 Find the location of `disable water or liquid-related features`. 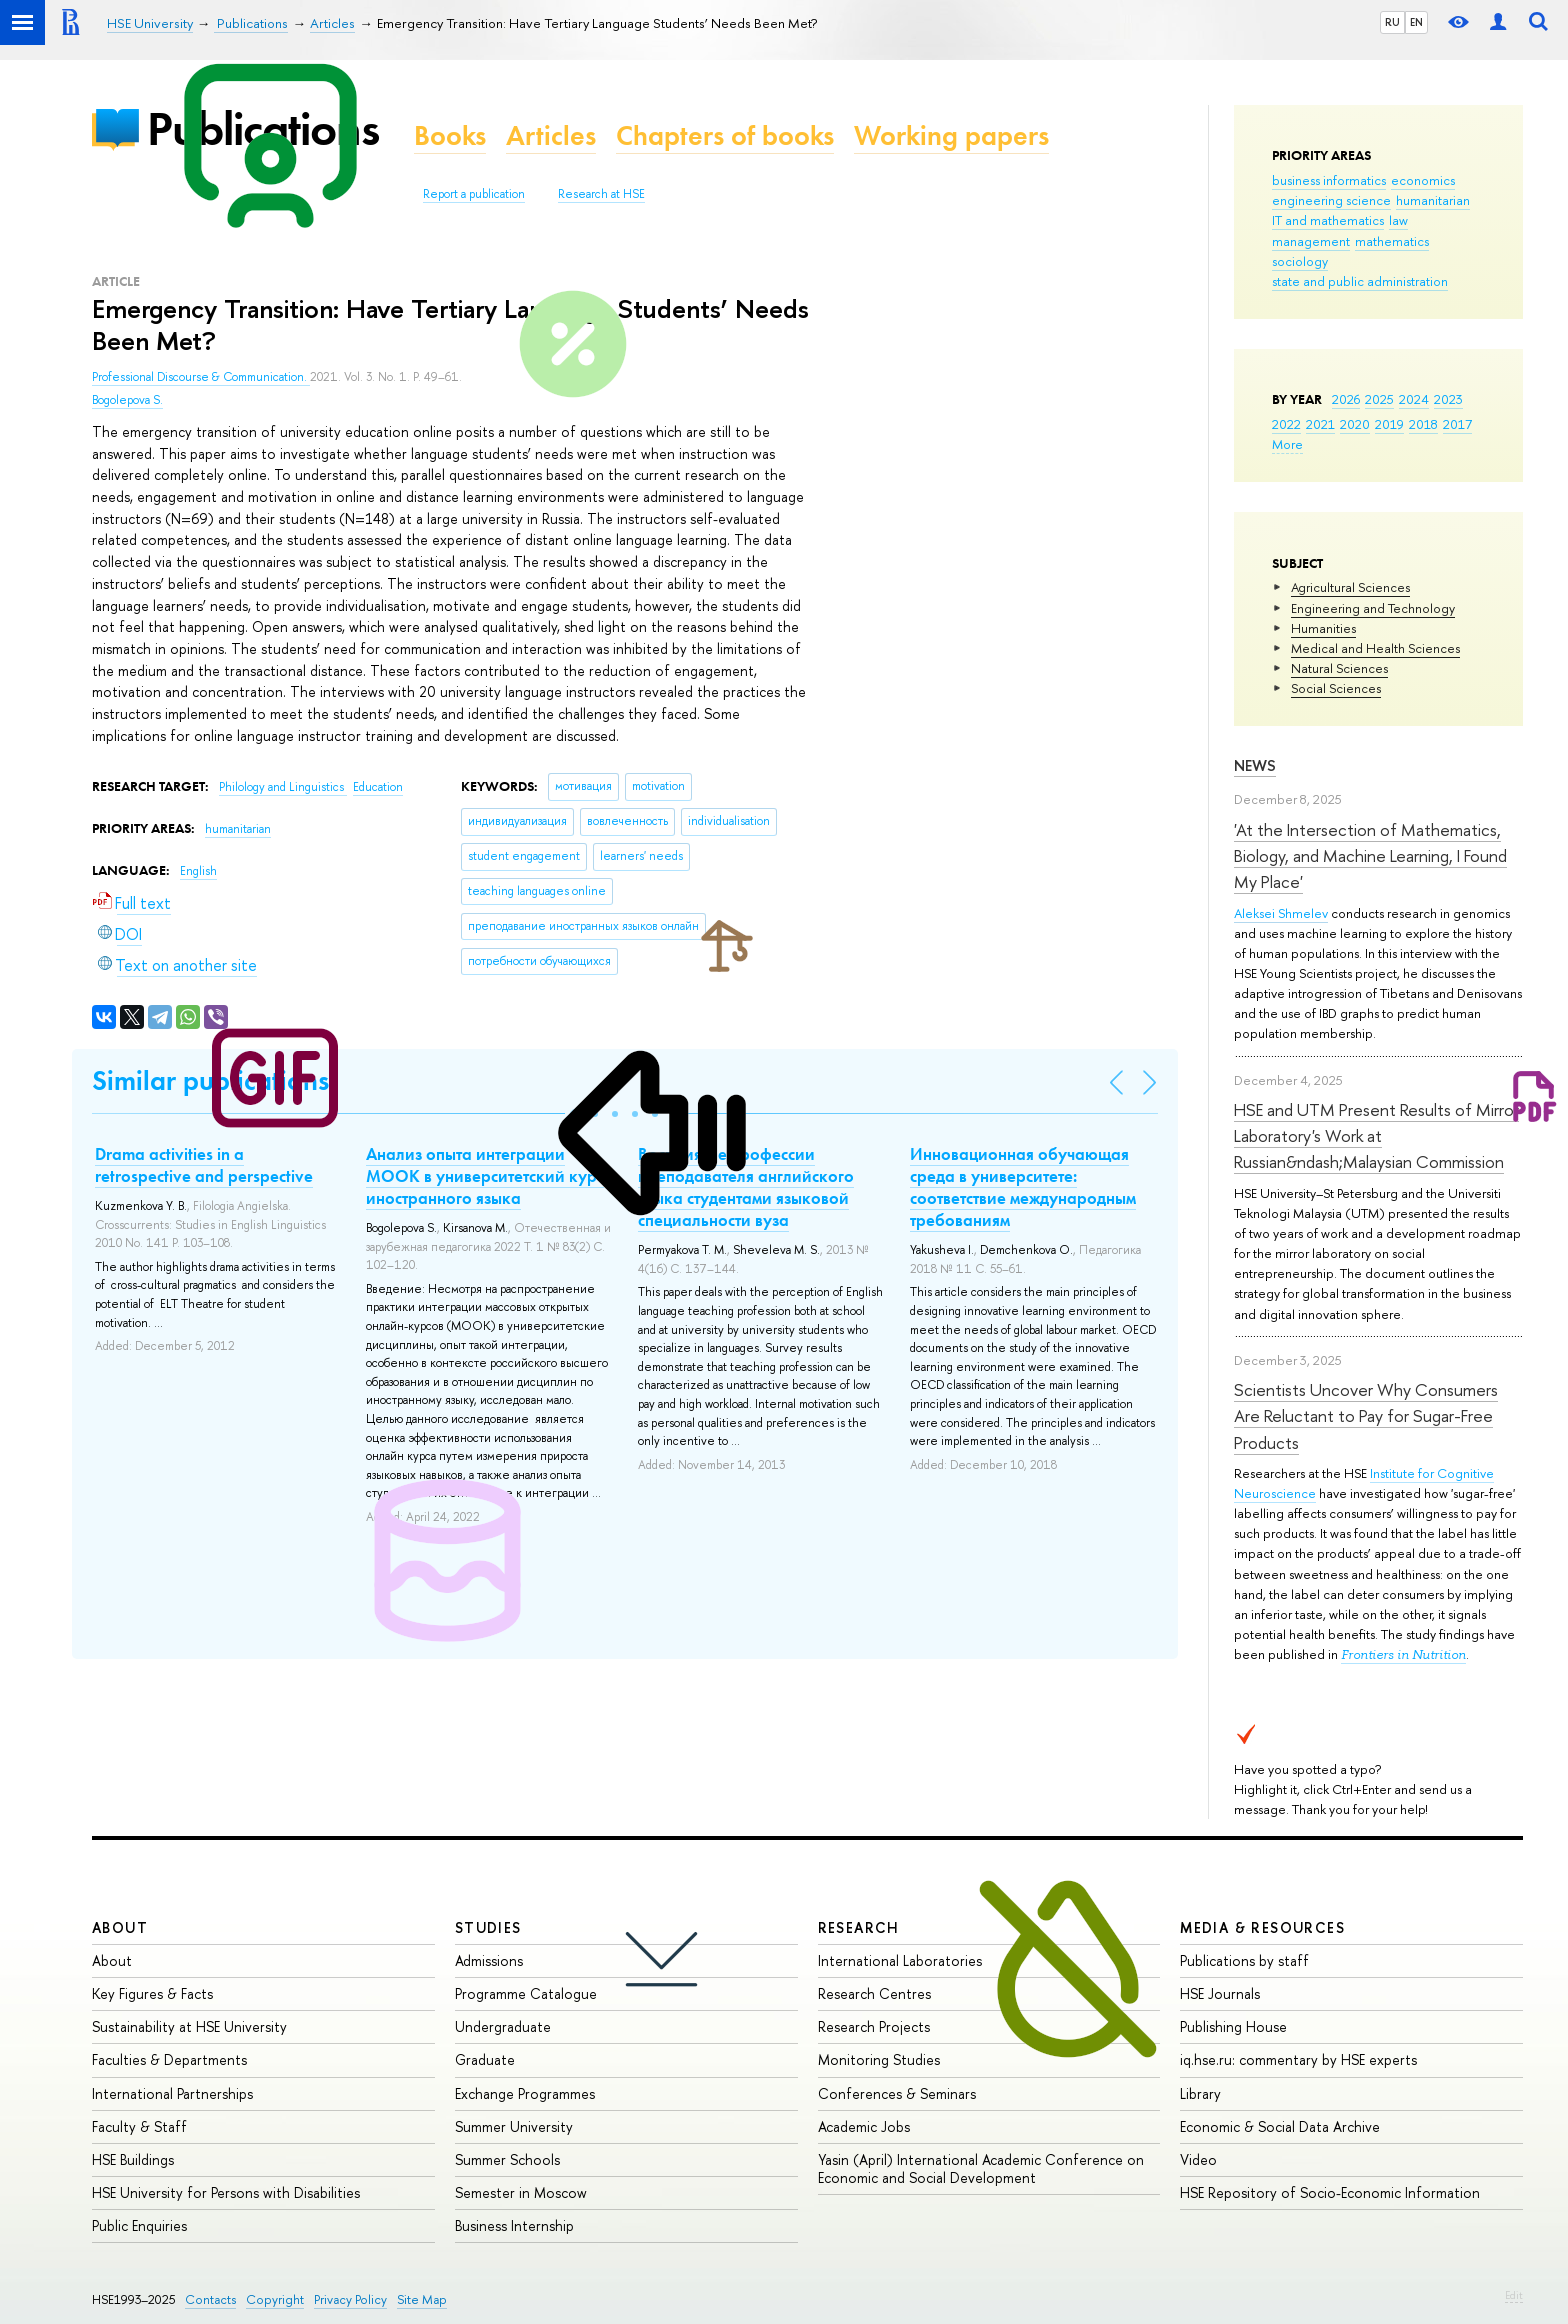

disable water or liquid-related features is located at coordinates (1068, 1969).